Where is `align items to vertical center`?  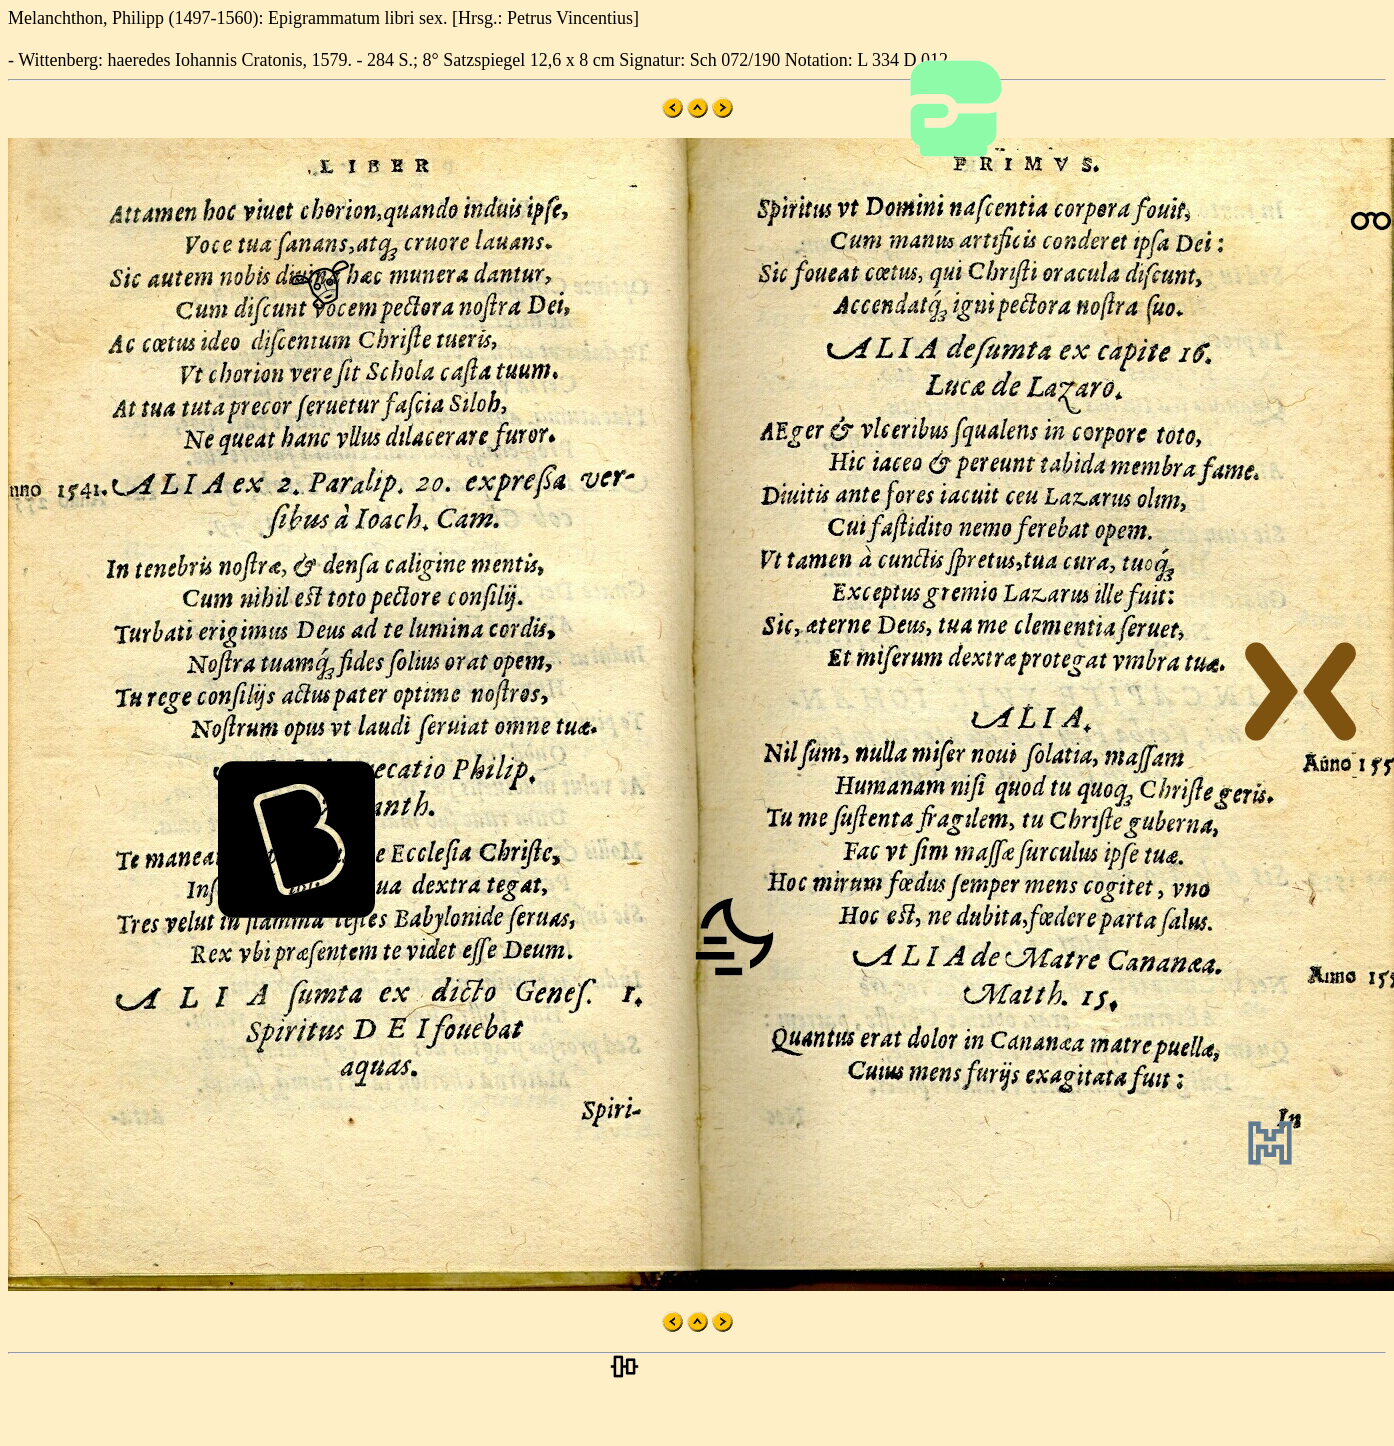
align items to vertical center is located at coordinates (624, 1366).